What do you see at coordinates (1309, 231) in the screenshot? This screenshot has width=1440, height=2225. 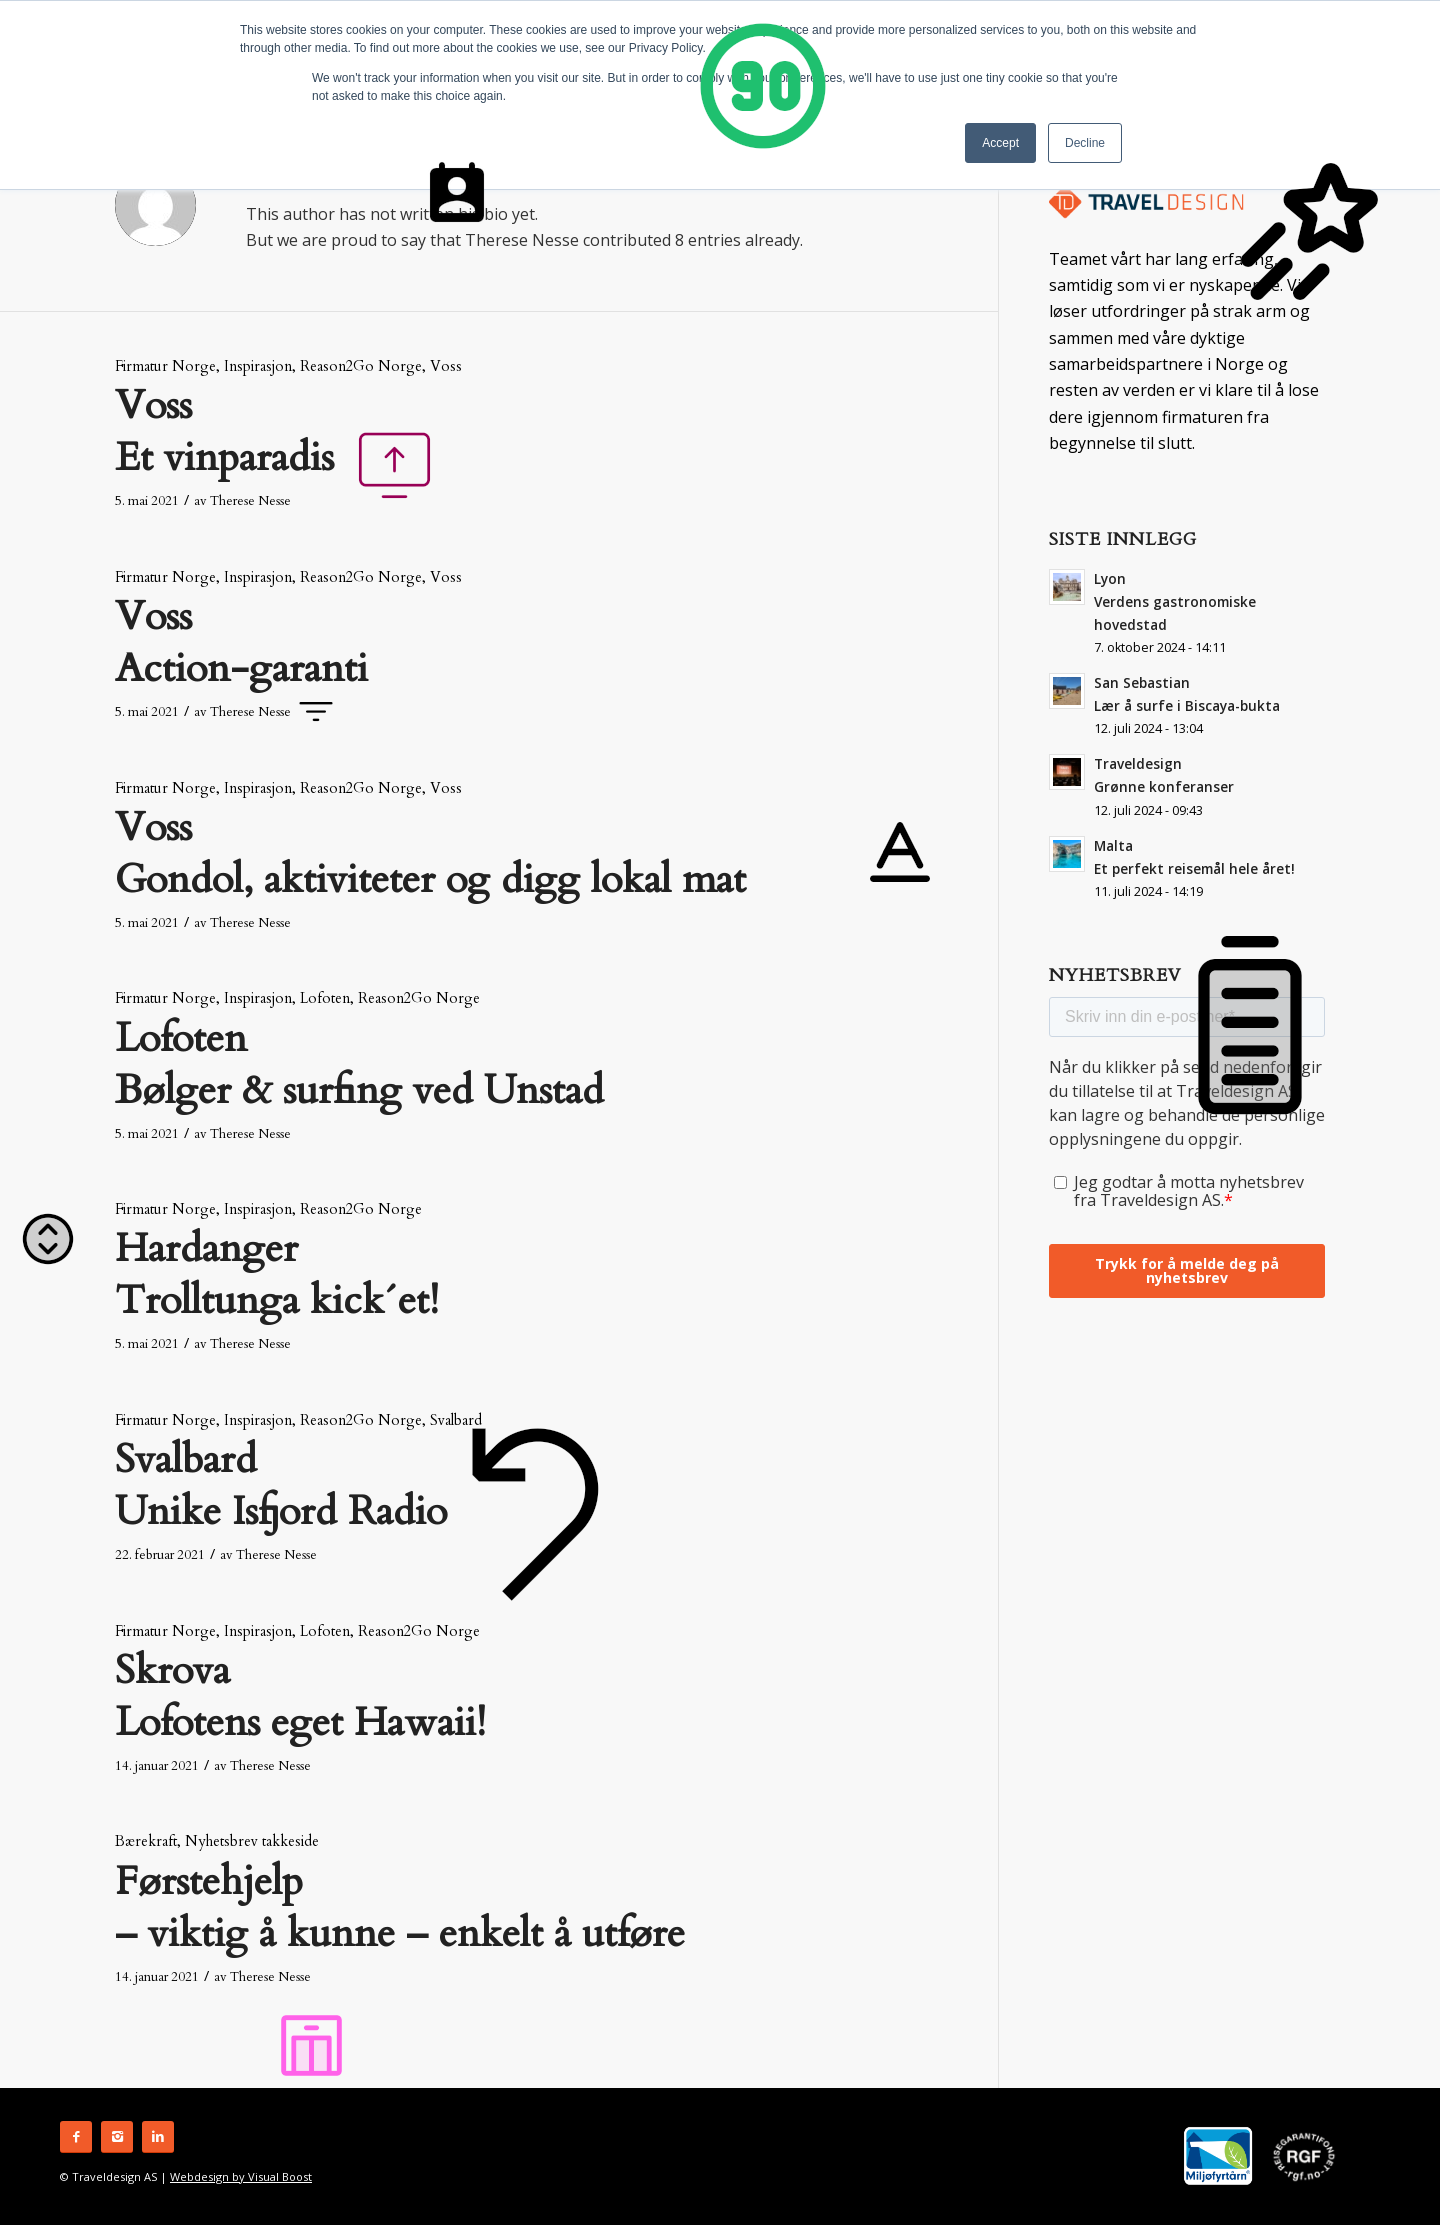 I see `add to favorites or wishlist` at bounding box center [1309, 231].